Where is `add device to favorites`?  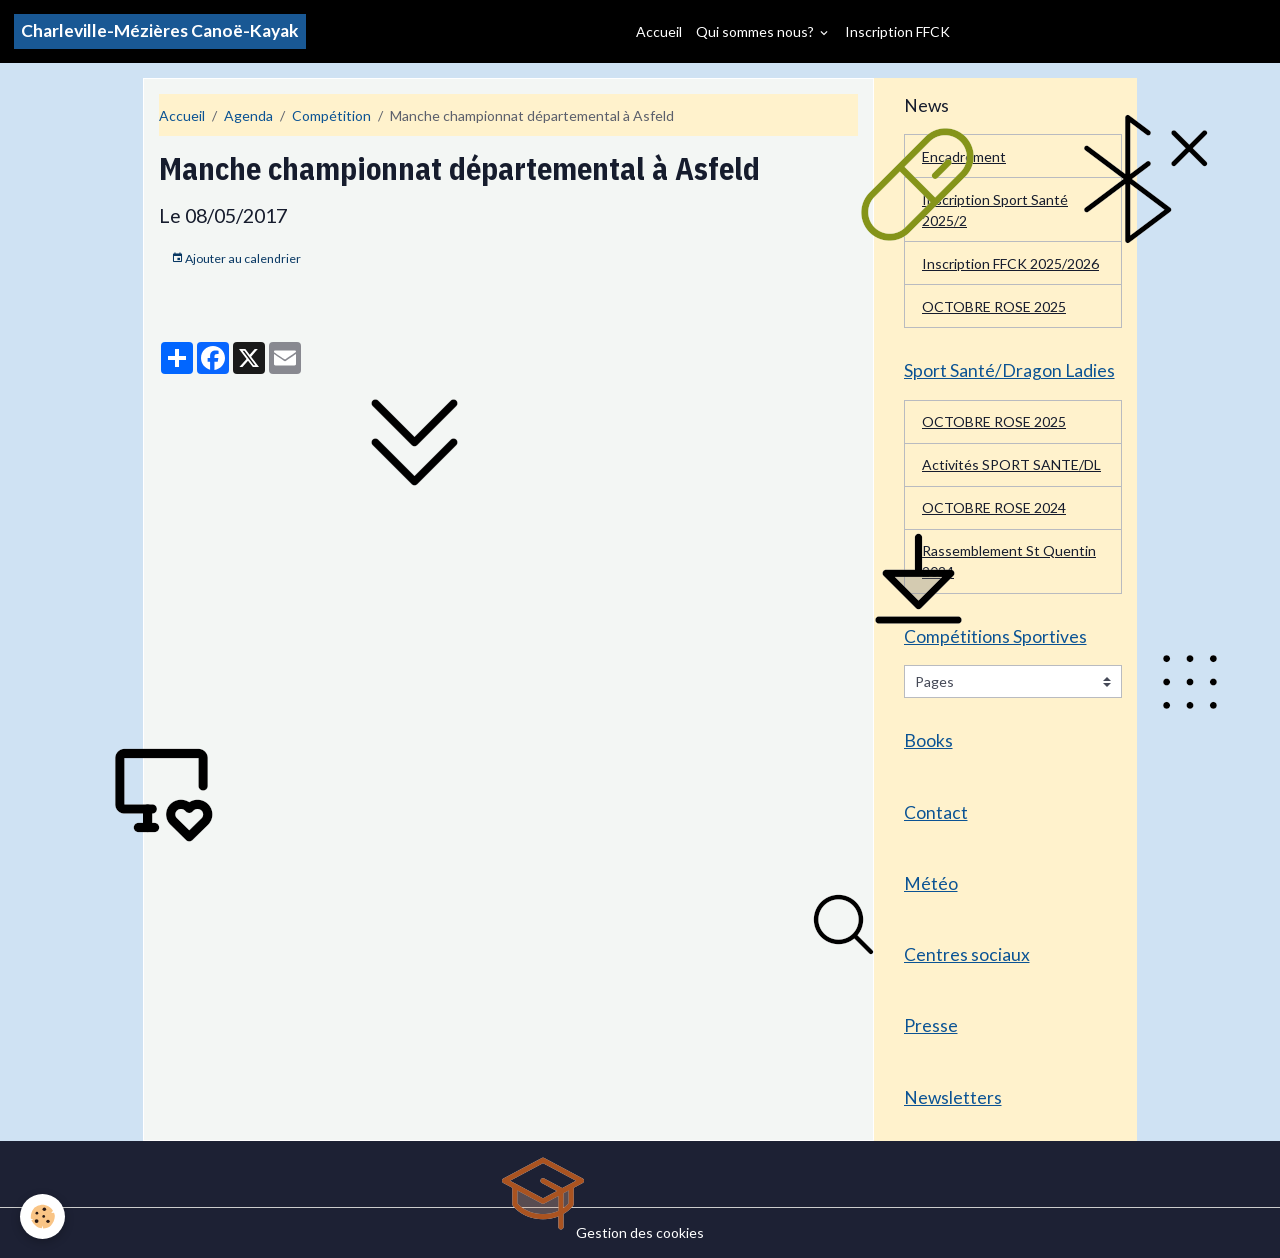 add device to favorites is located at coordinates (161, 790).